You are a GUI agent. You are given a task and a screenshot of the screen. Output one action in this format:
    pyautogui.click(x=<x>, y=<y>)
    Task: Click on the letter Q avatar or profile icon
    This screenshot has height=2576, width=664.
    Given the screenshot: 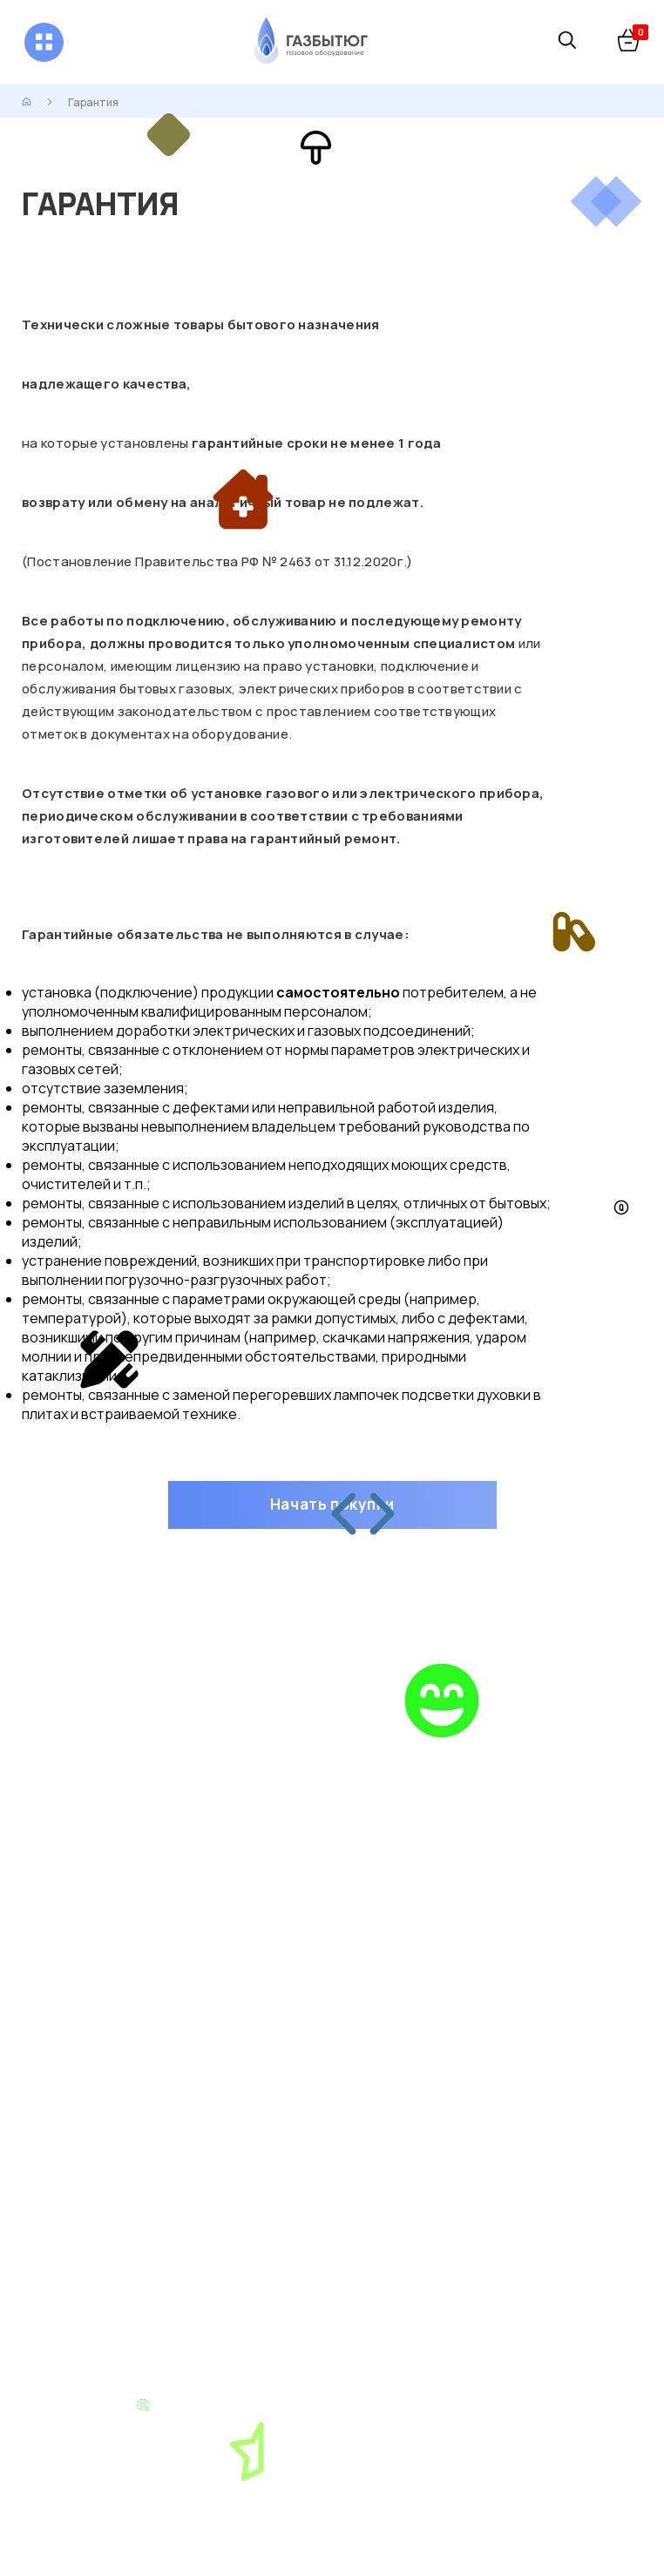 What is the action you would take?
    pyautogui.click(x=621, y=1207)
    